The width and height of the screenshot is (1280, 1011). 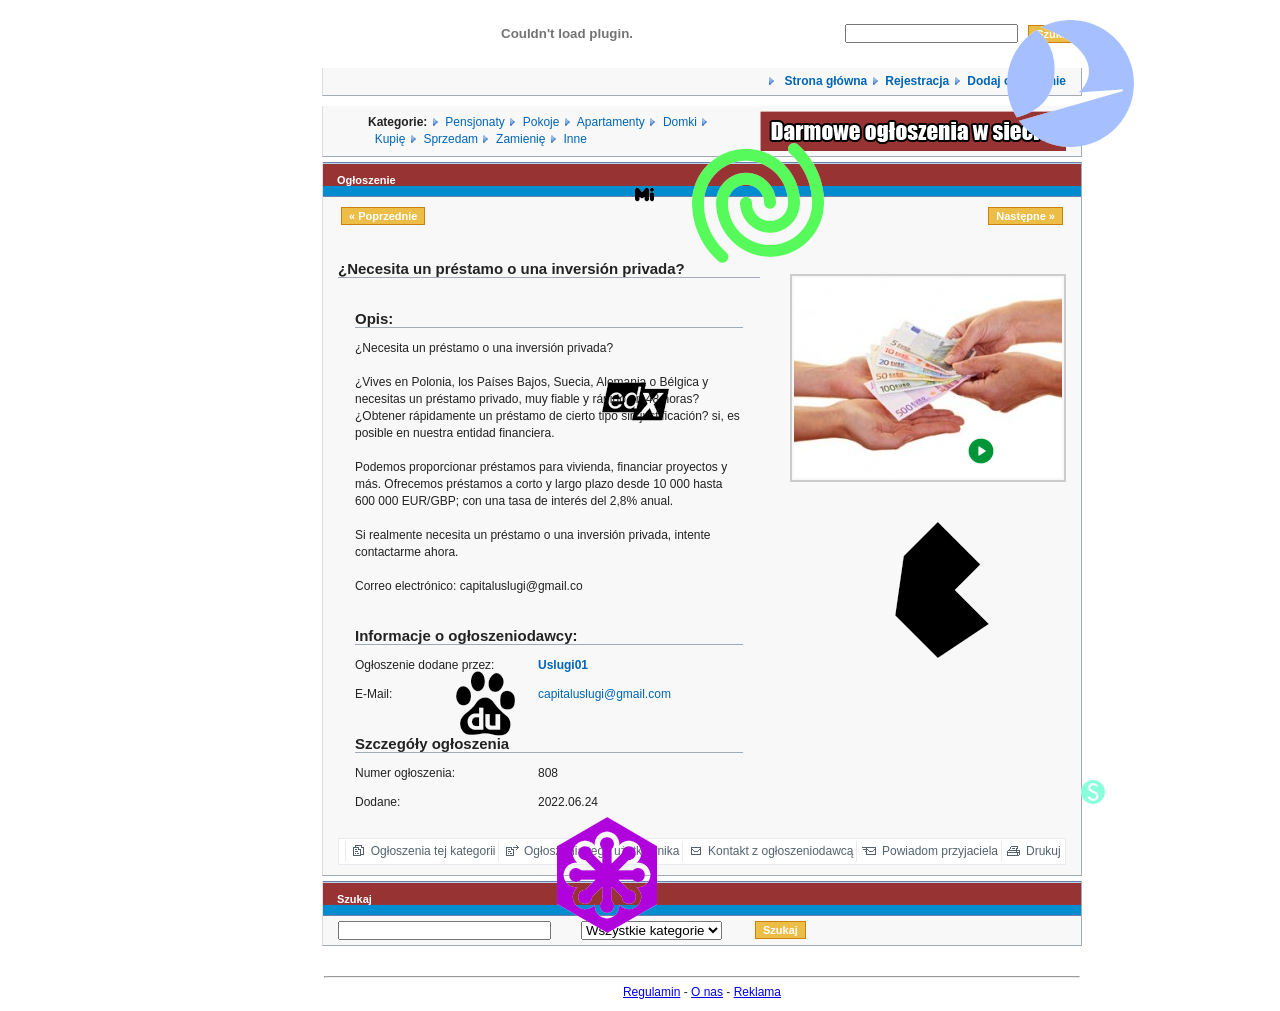 What do you see at coordinates (981, 451) in the screenshot?
I see `play media or video content` at bounding box center [981, 451].